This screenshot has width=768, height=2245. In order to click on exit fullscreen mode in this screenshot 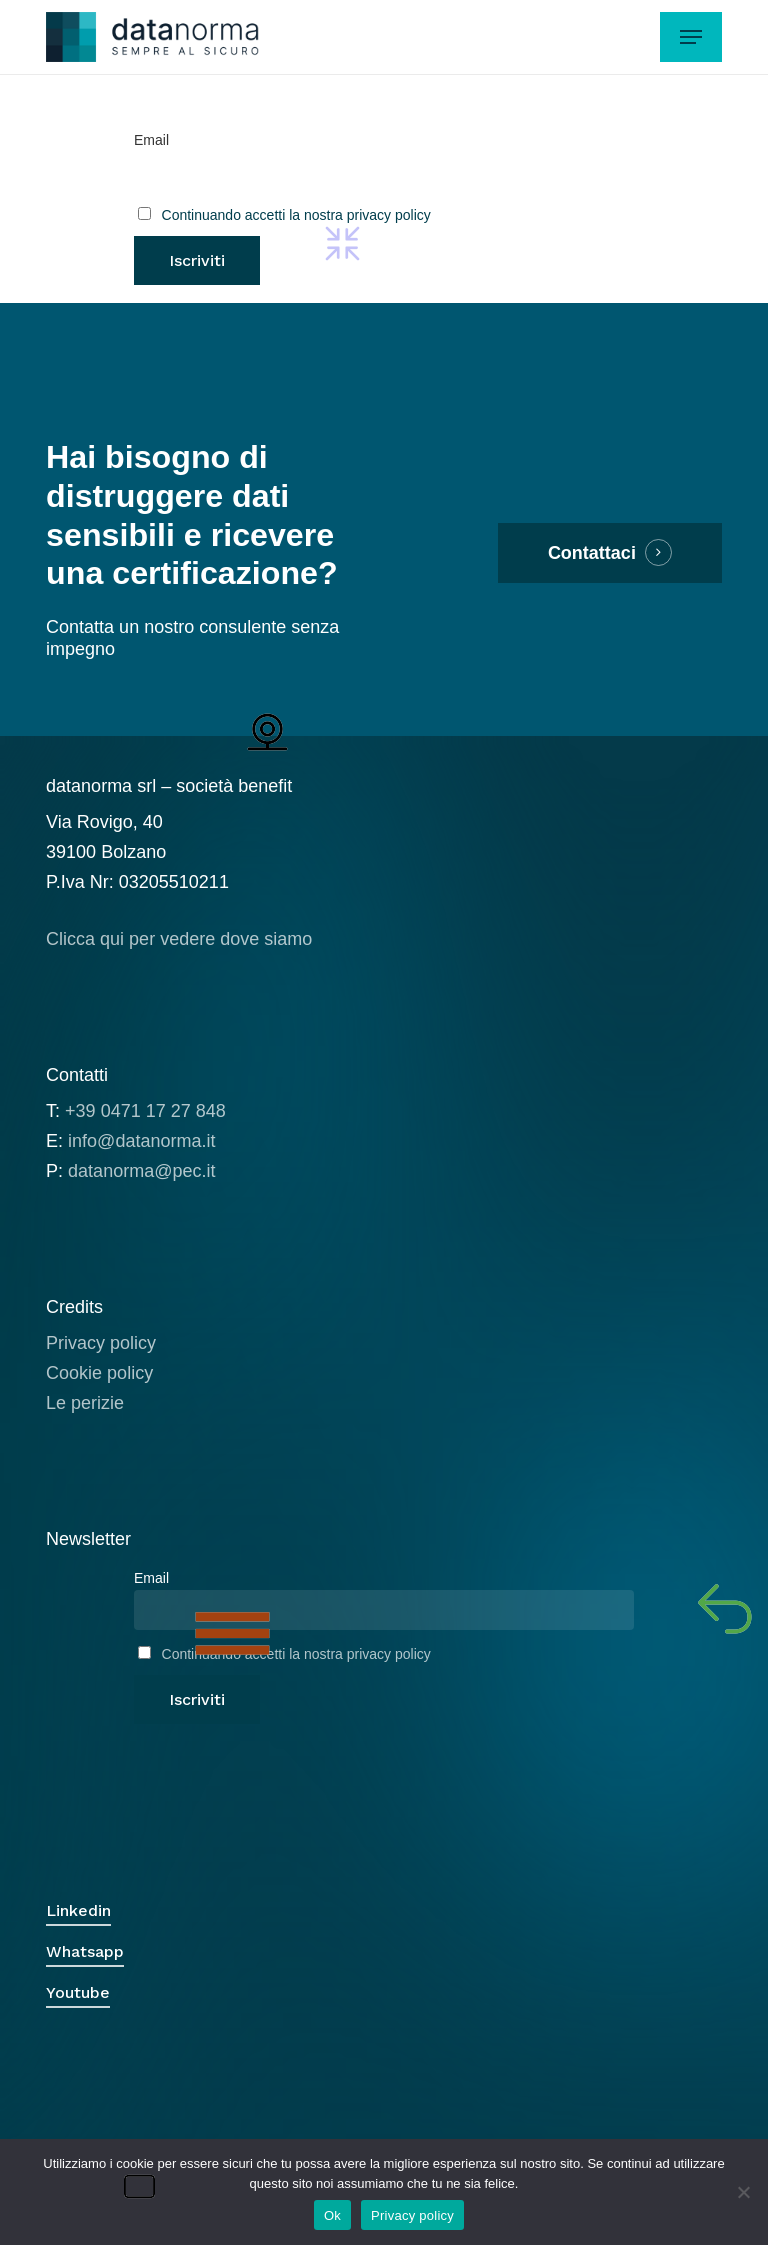, I will do `click(342, 243)`.